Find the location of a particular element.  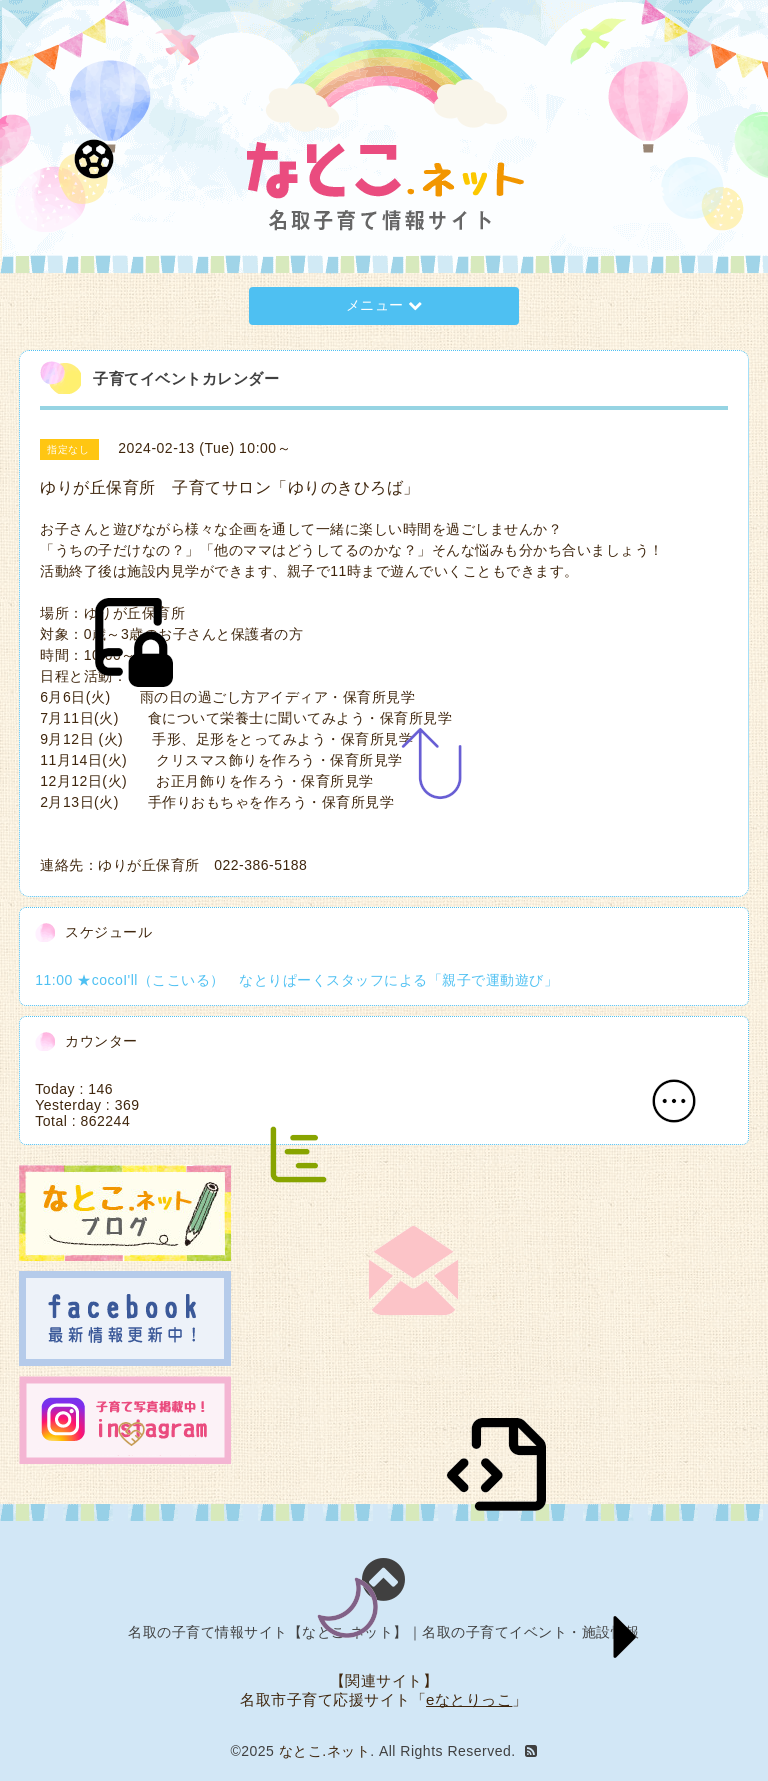

switch to dark mode is located at coordinates (347, 1607).